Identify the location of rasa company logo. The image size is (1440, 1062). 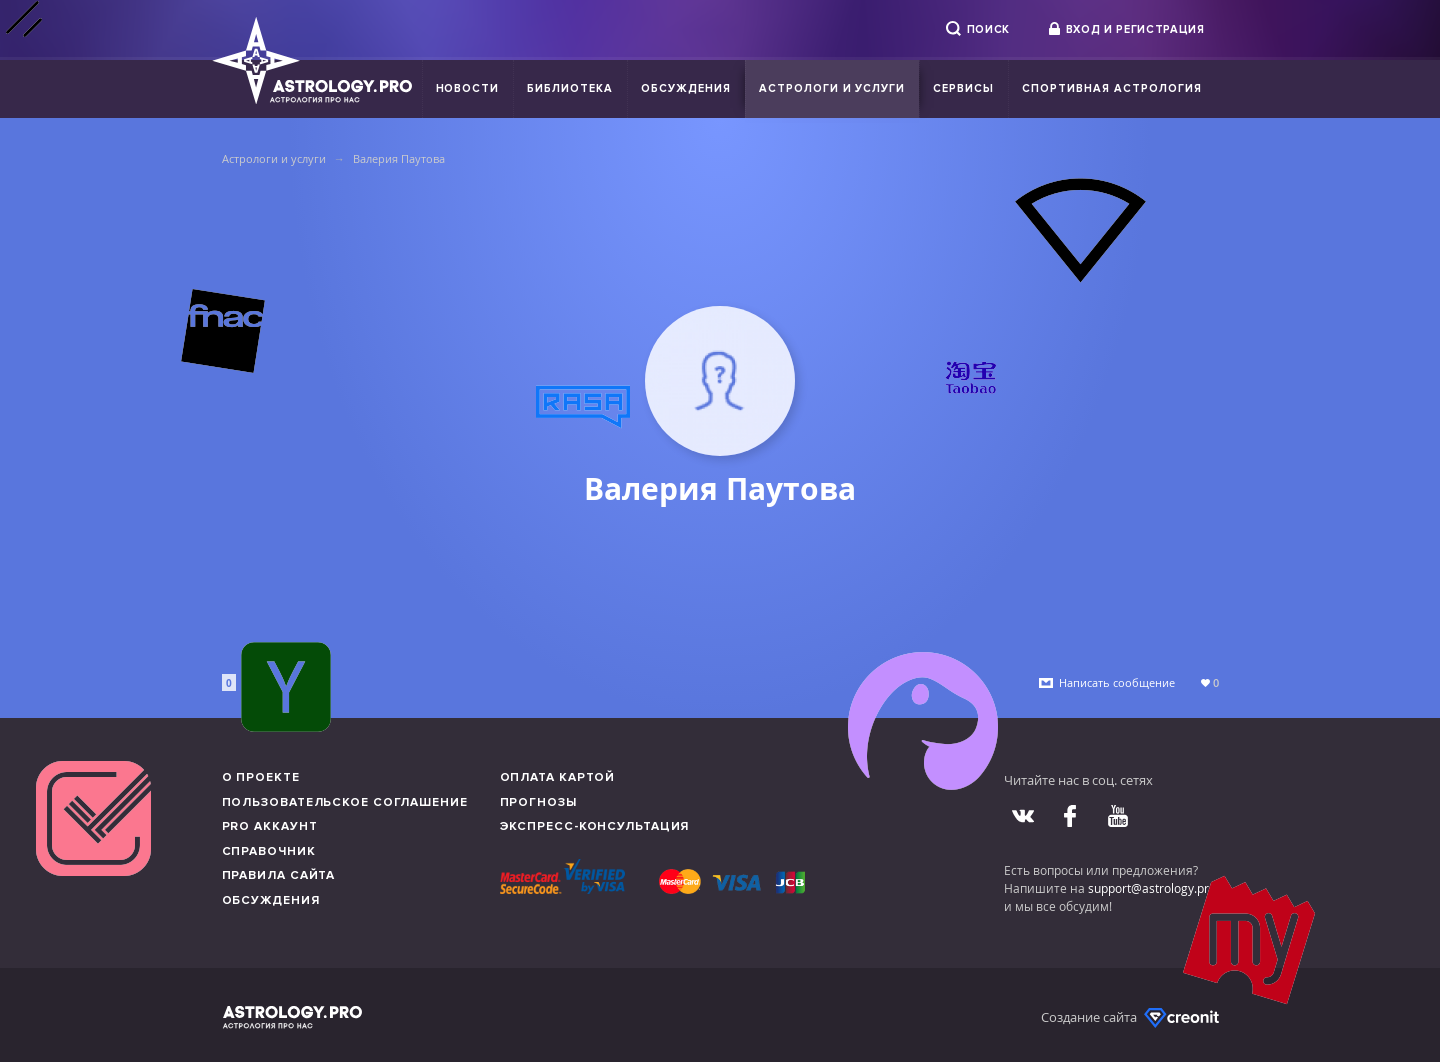
(583, 407).